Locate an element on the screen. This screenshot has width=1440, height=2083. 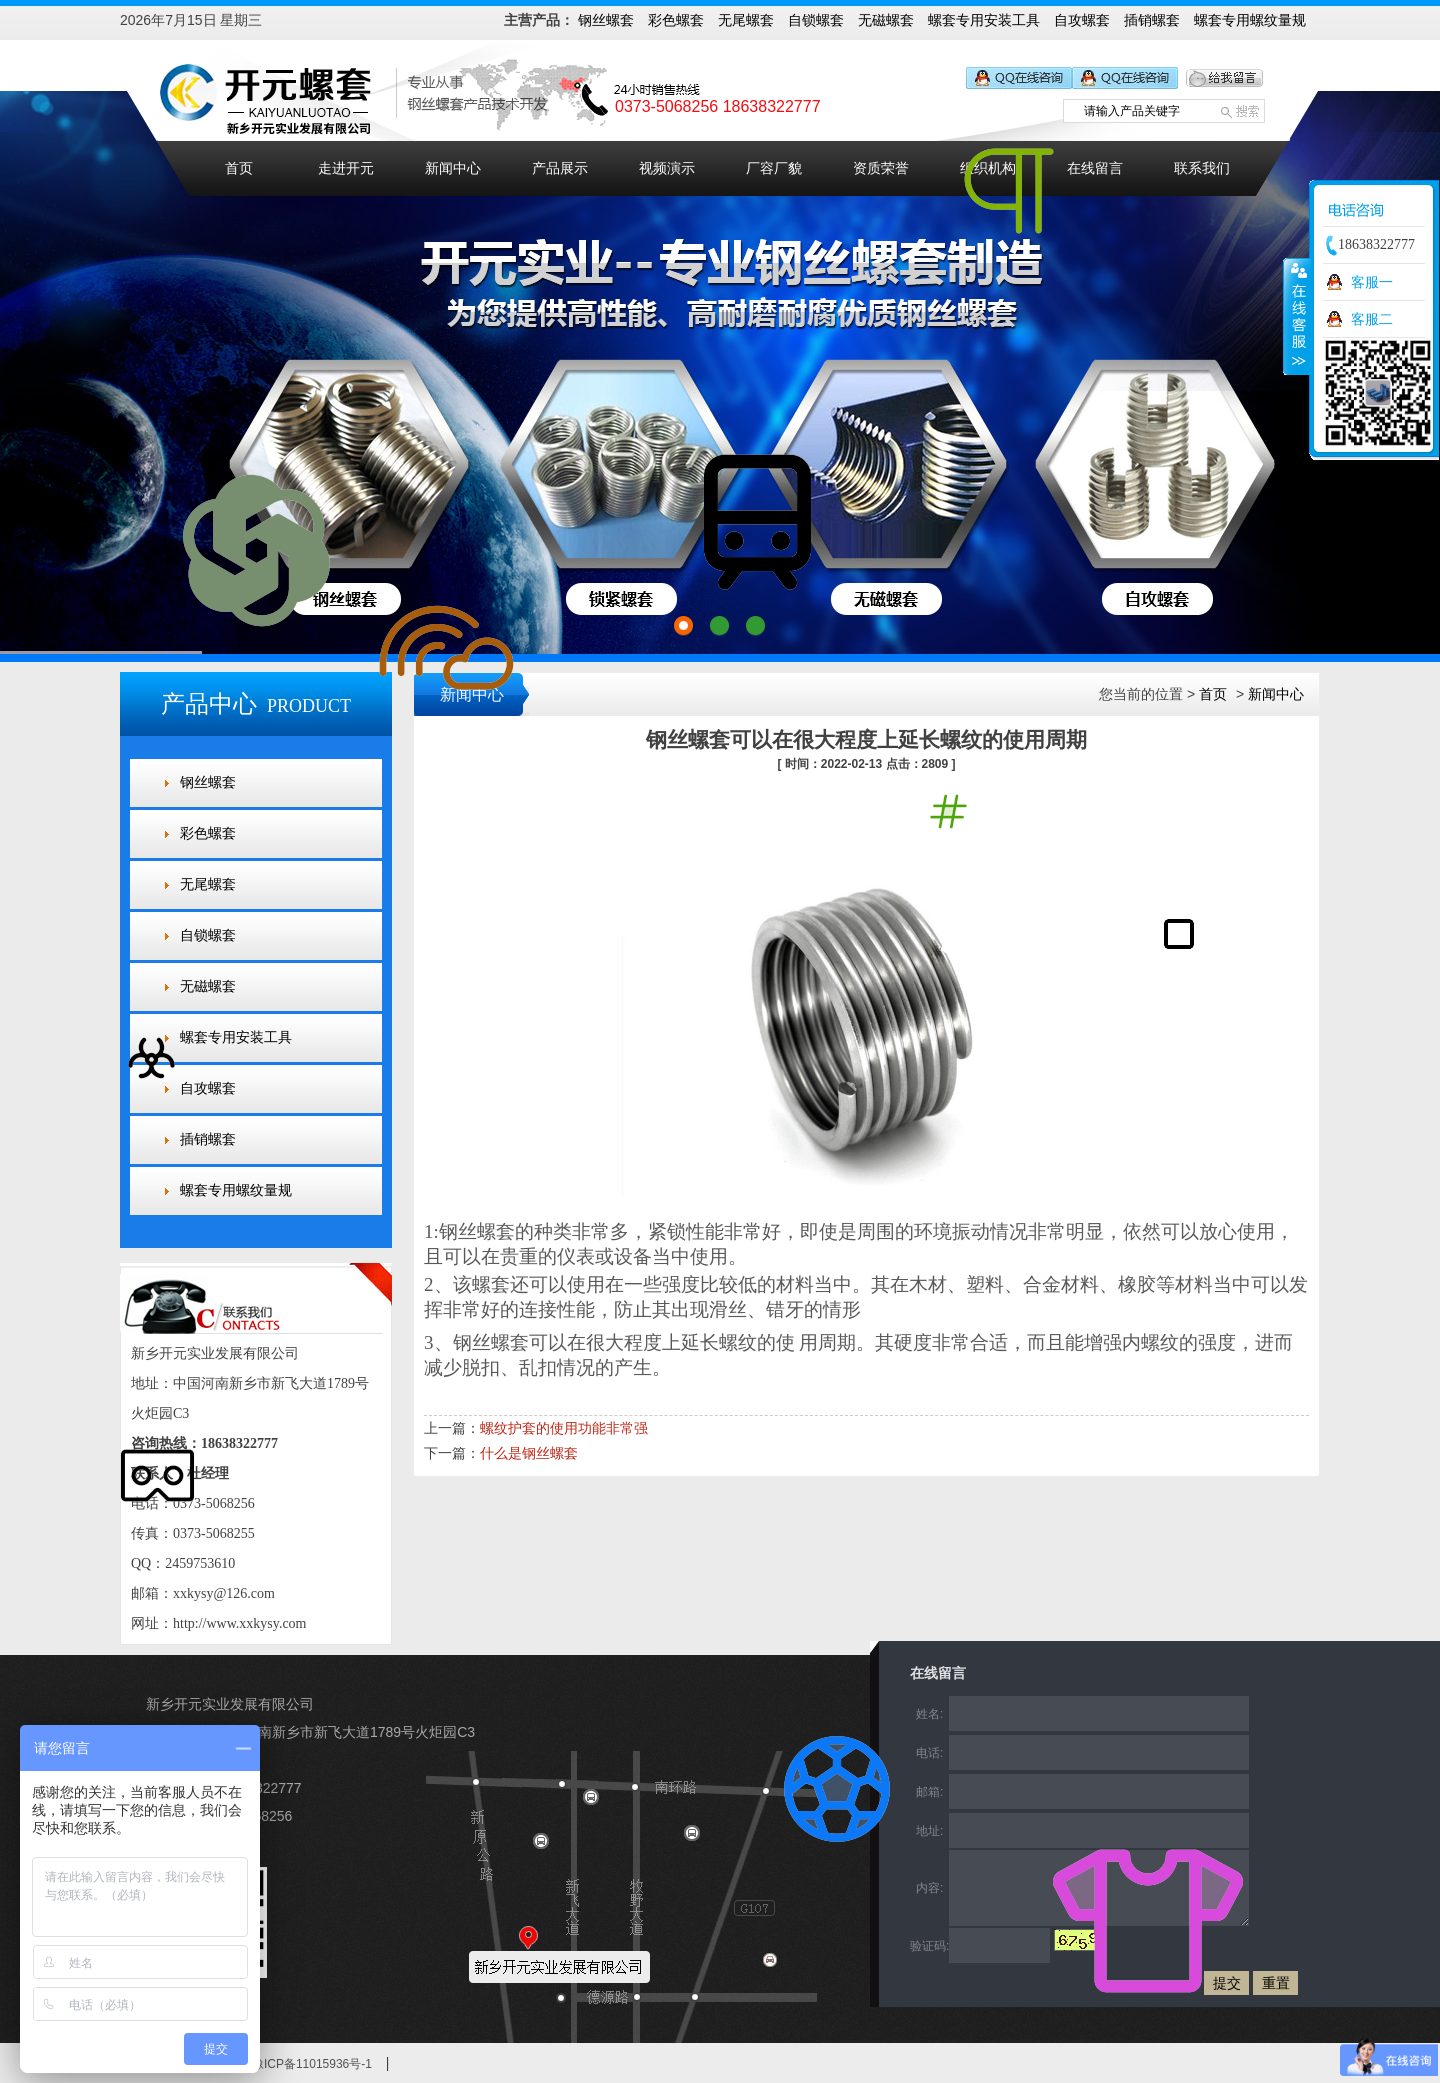
view weather conditions is located at coordinates (446, 645).